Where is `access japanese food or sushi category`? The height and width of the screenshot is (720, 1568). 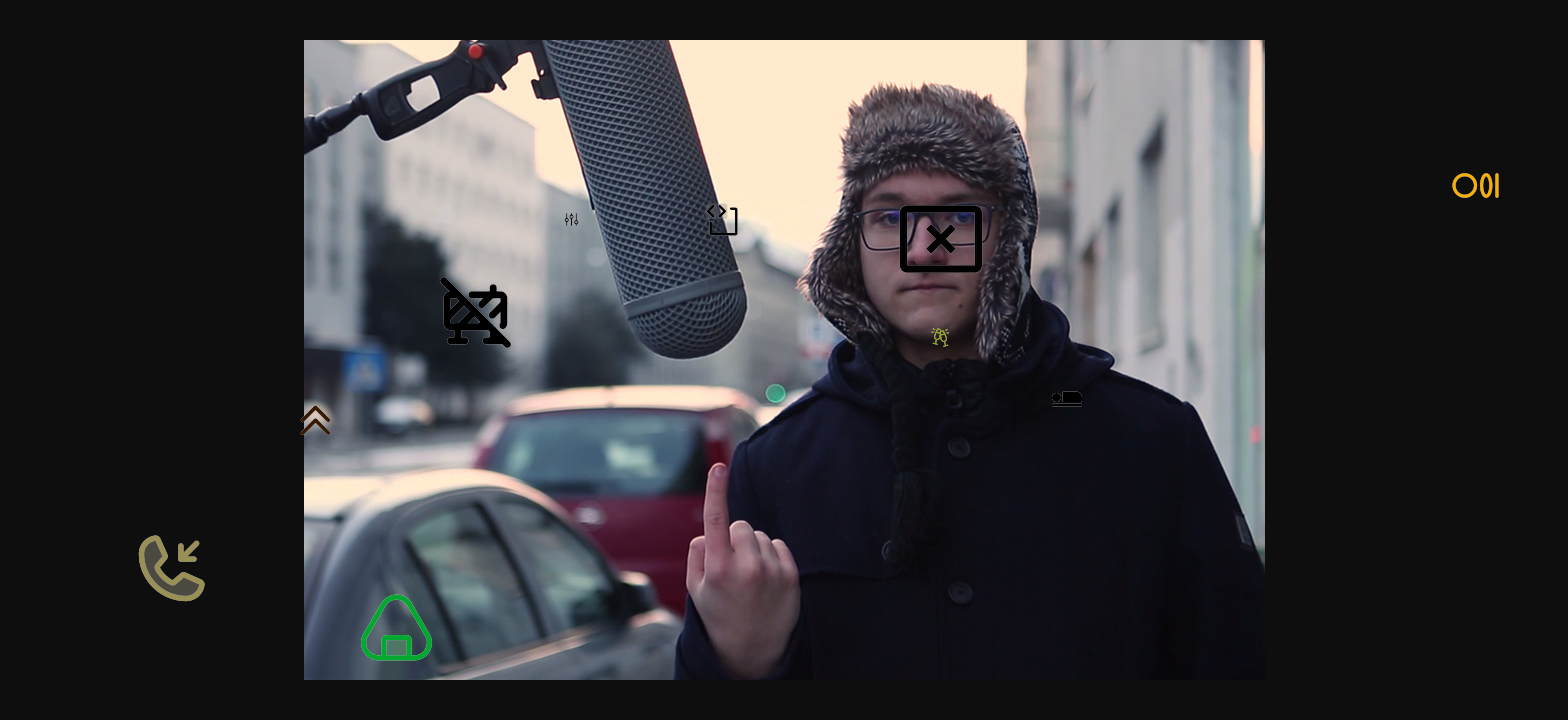 access japanese food or sushi category is located at coordinates (396, 627).